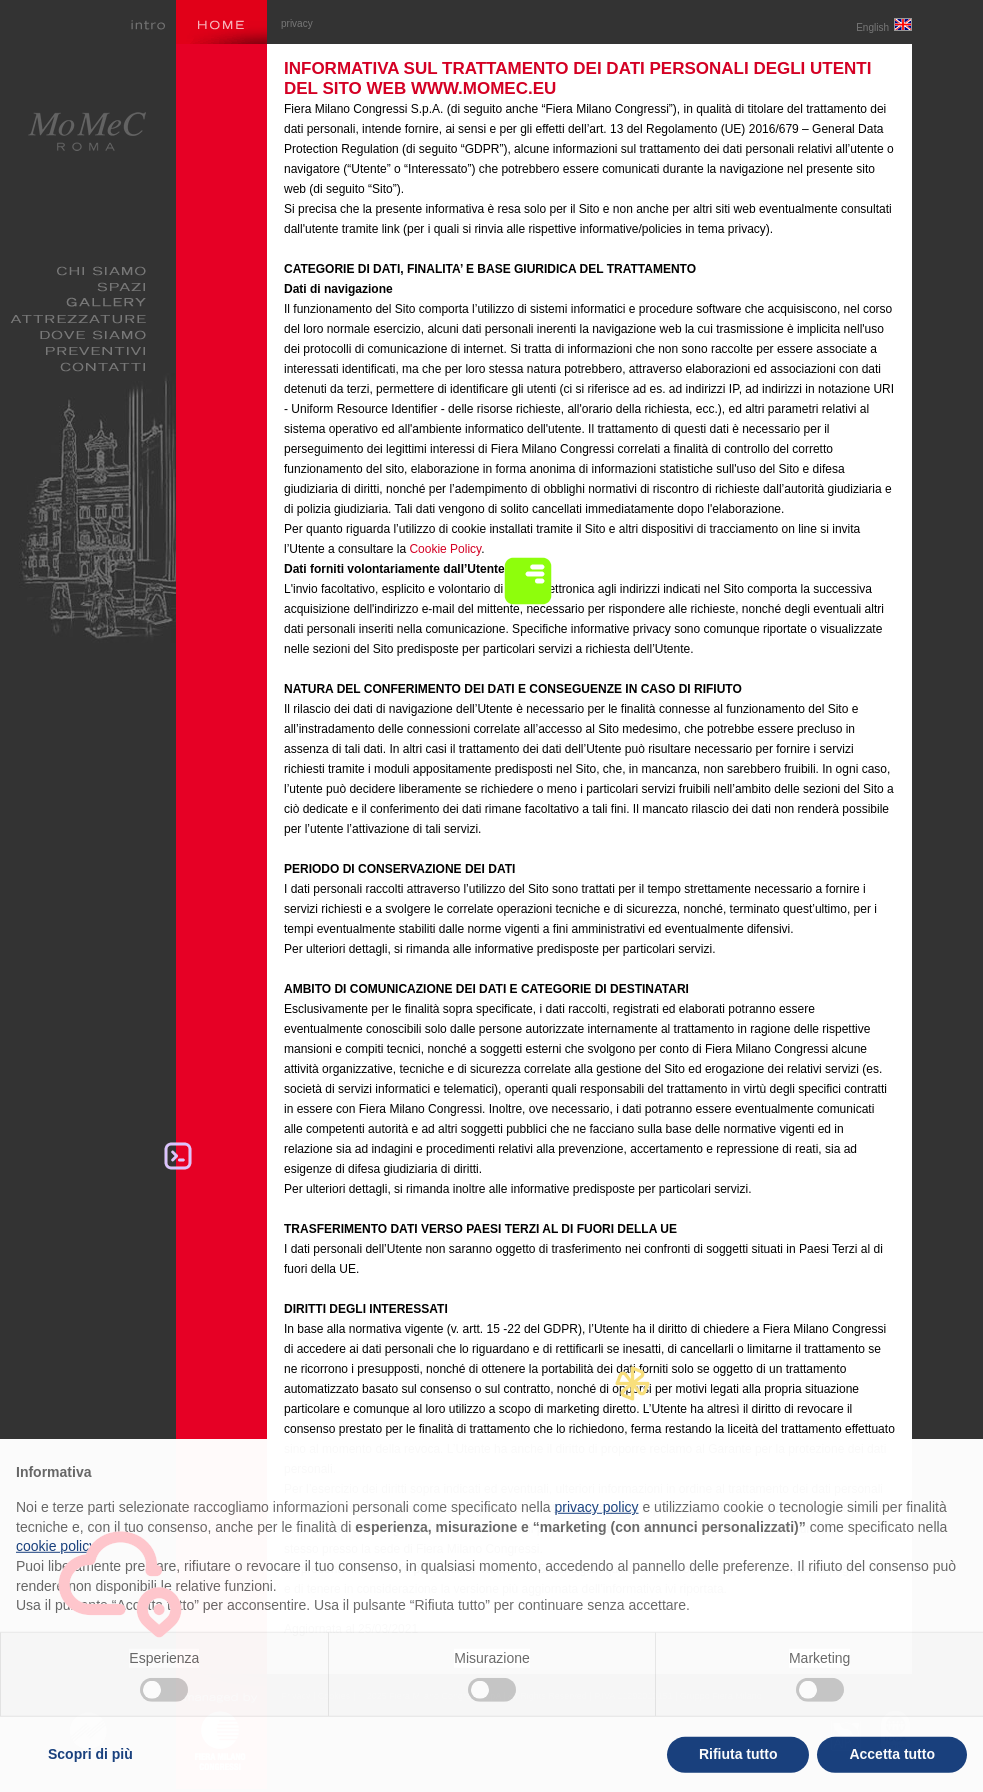 The width and height of the screenshot is (983, 1792). Describe the element at coordinates (632, 1383) in the screenshot. I see `adjust car air conditioning or fan settings` at that location.